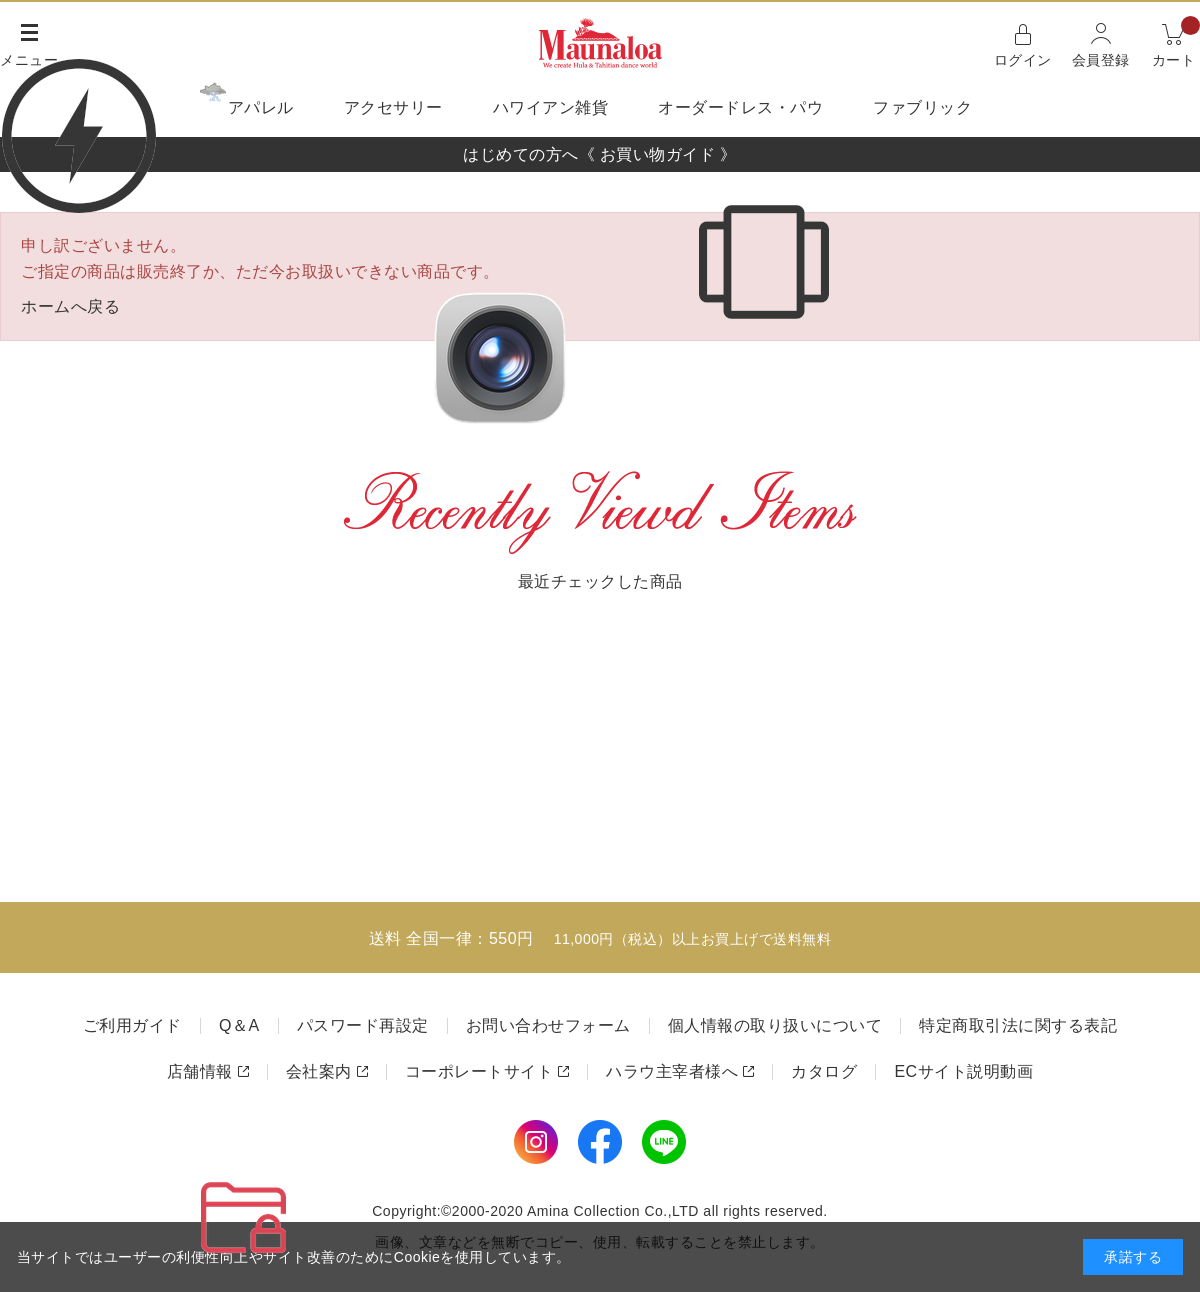 This screenshot has width=1200, height=1292. Describe the element at coordinates (79, 136) in the screenshot. I see `access power and battery settings` at that location.